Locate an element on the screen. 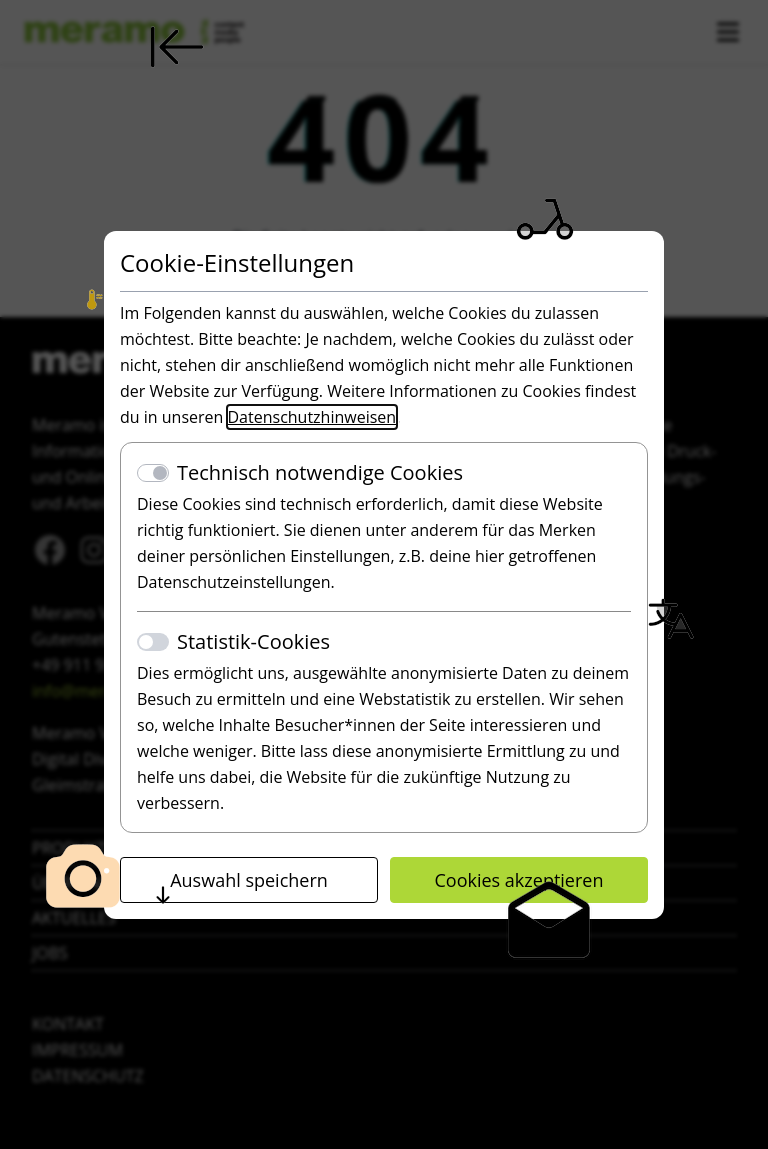 The image size is (768, 1149). skip to the beginning of a track or playlist is located at coordinates (176, 47).